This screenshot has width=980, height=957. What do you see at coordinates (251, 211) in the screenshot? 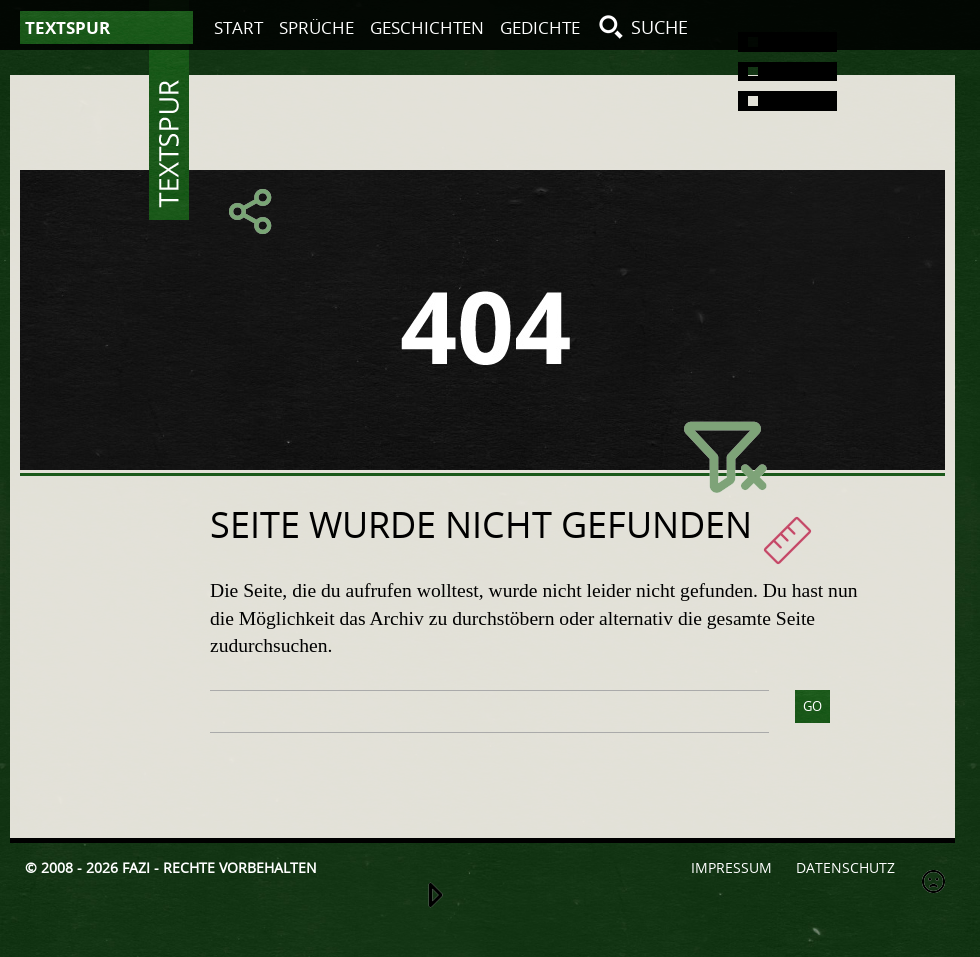
I see `share content to other apps or platforms` at bounding box center [251, 211].